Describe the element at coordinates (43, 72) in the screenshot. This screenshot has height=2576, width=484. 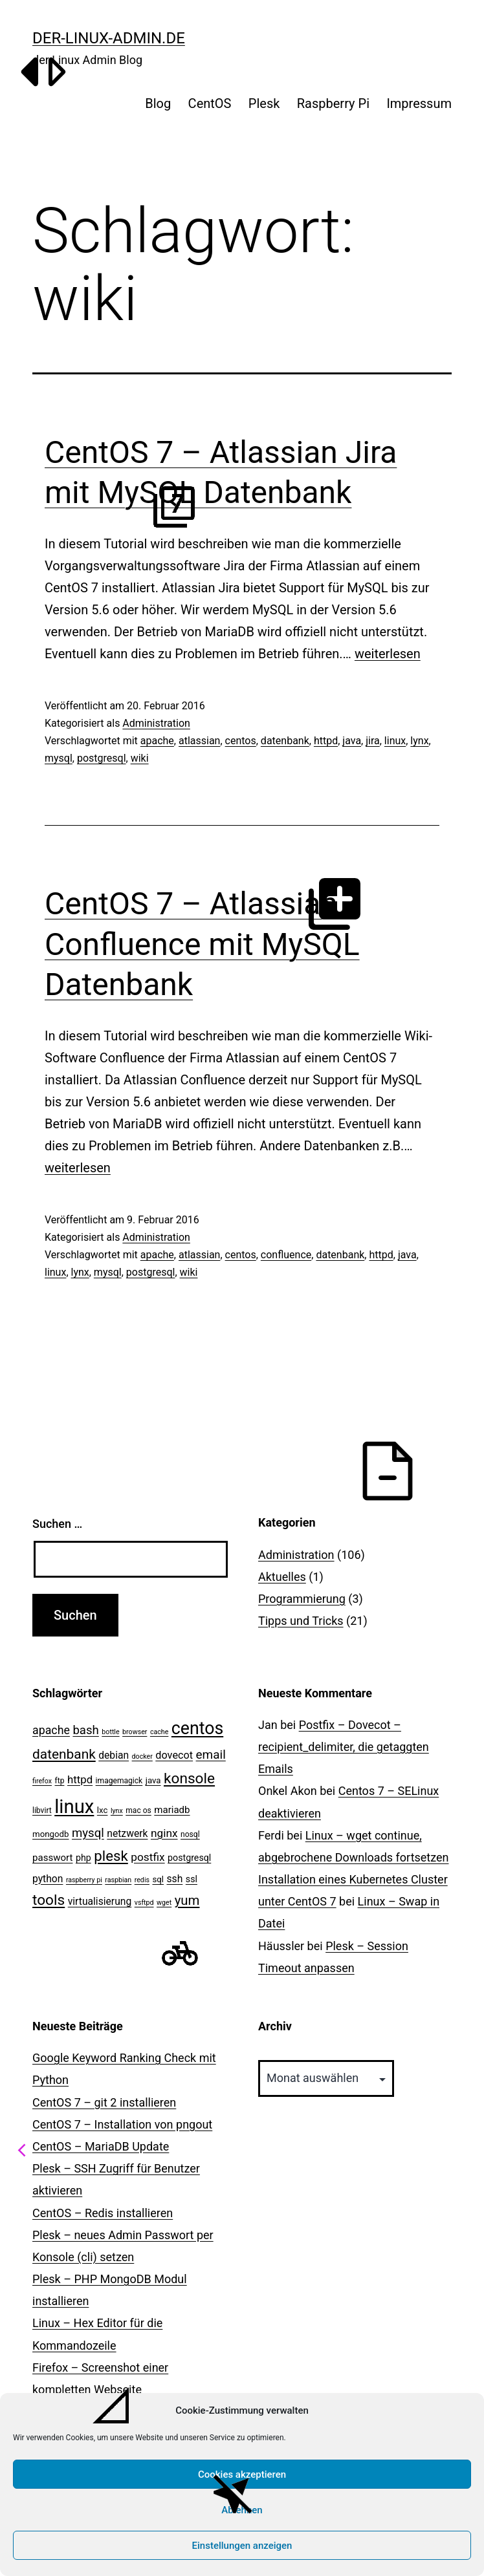
I see `switch to the right panel or view` at that location.